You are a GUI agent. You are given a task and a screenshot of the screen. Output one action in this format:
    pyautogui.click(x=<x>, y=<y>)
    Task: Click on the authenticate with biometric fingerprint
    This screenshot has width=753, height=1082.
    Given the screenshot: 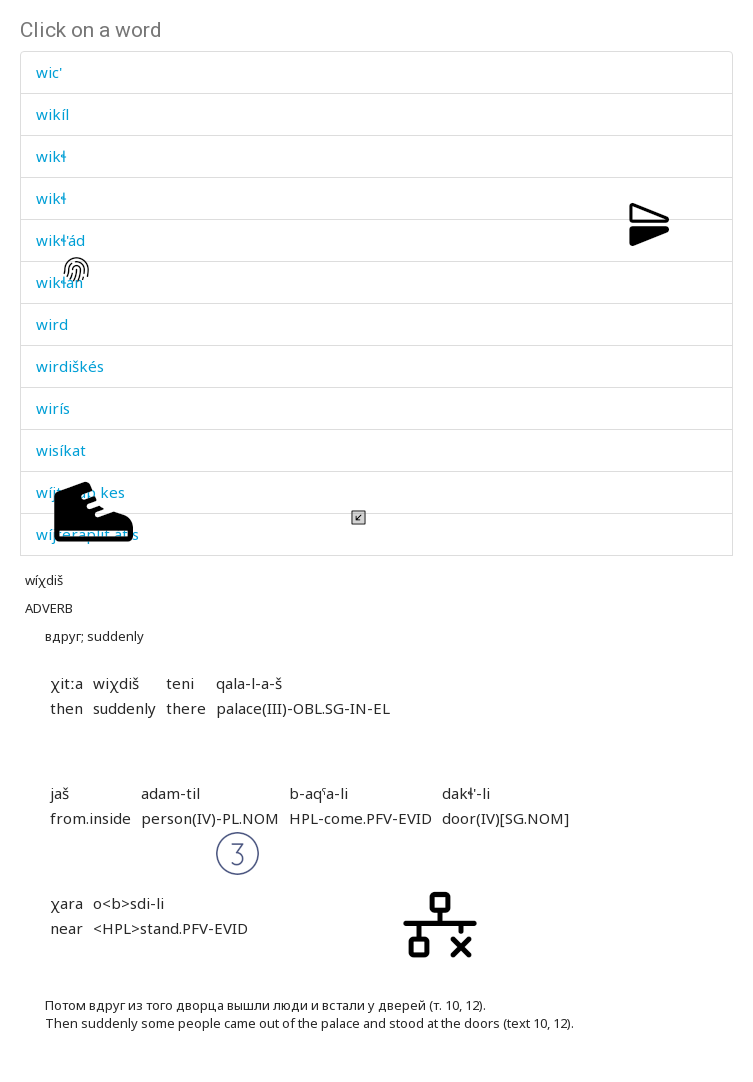 What is the action you would take?
    pyautogui.click(x=76, y=269)
    